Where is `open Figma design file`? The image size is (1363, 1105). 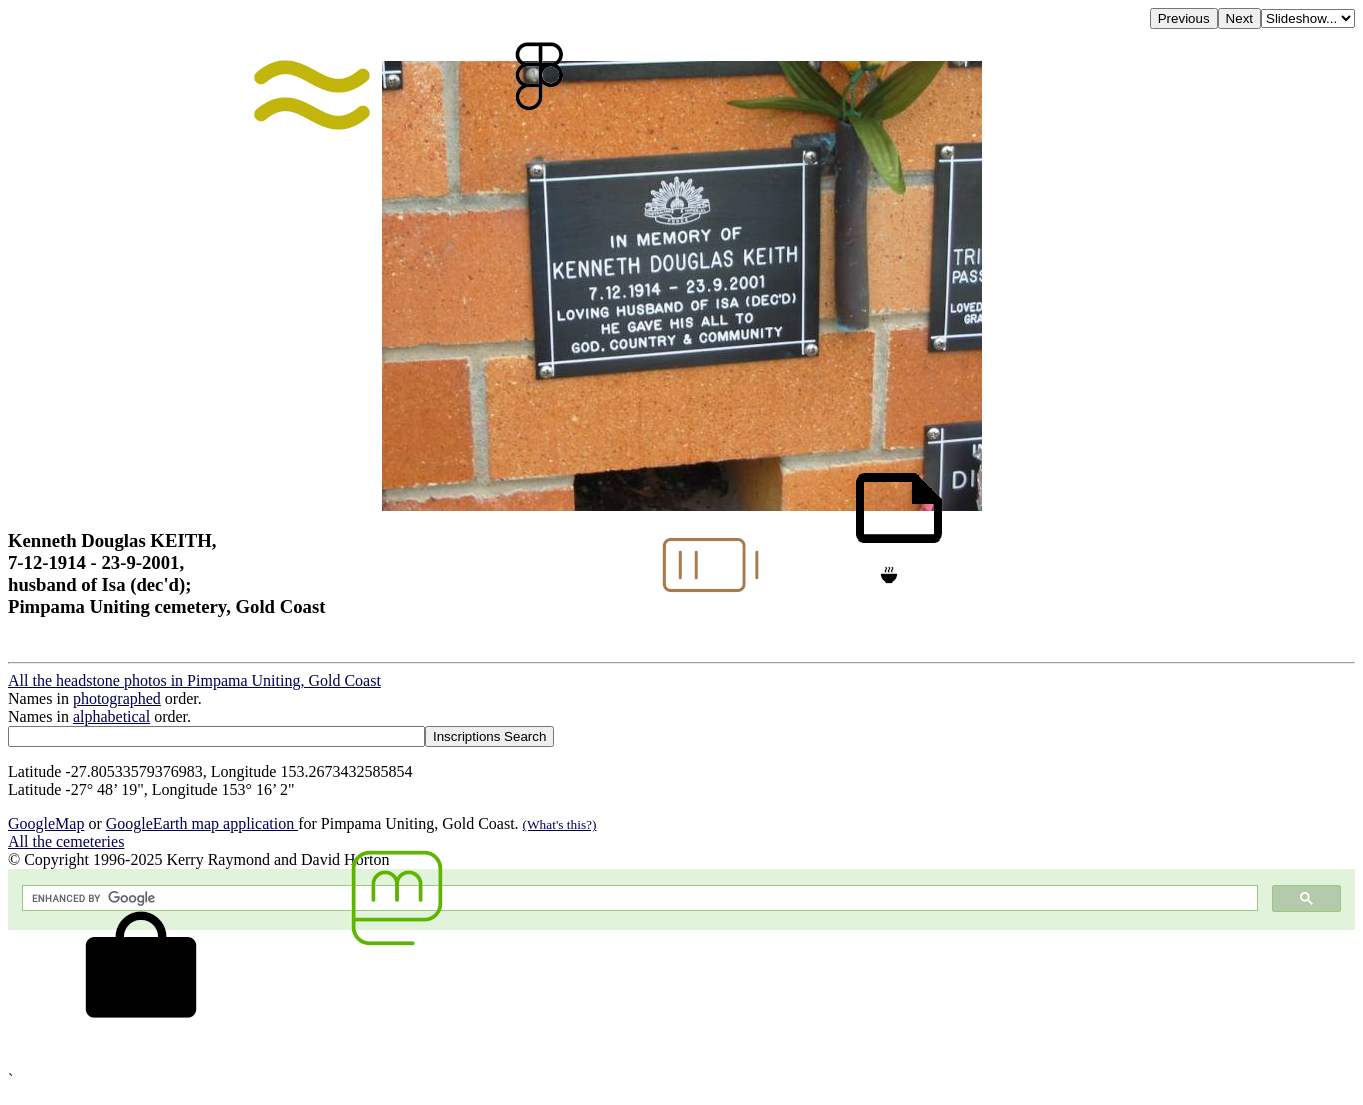 open Figma design file is located at coordinates (538, 75).